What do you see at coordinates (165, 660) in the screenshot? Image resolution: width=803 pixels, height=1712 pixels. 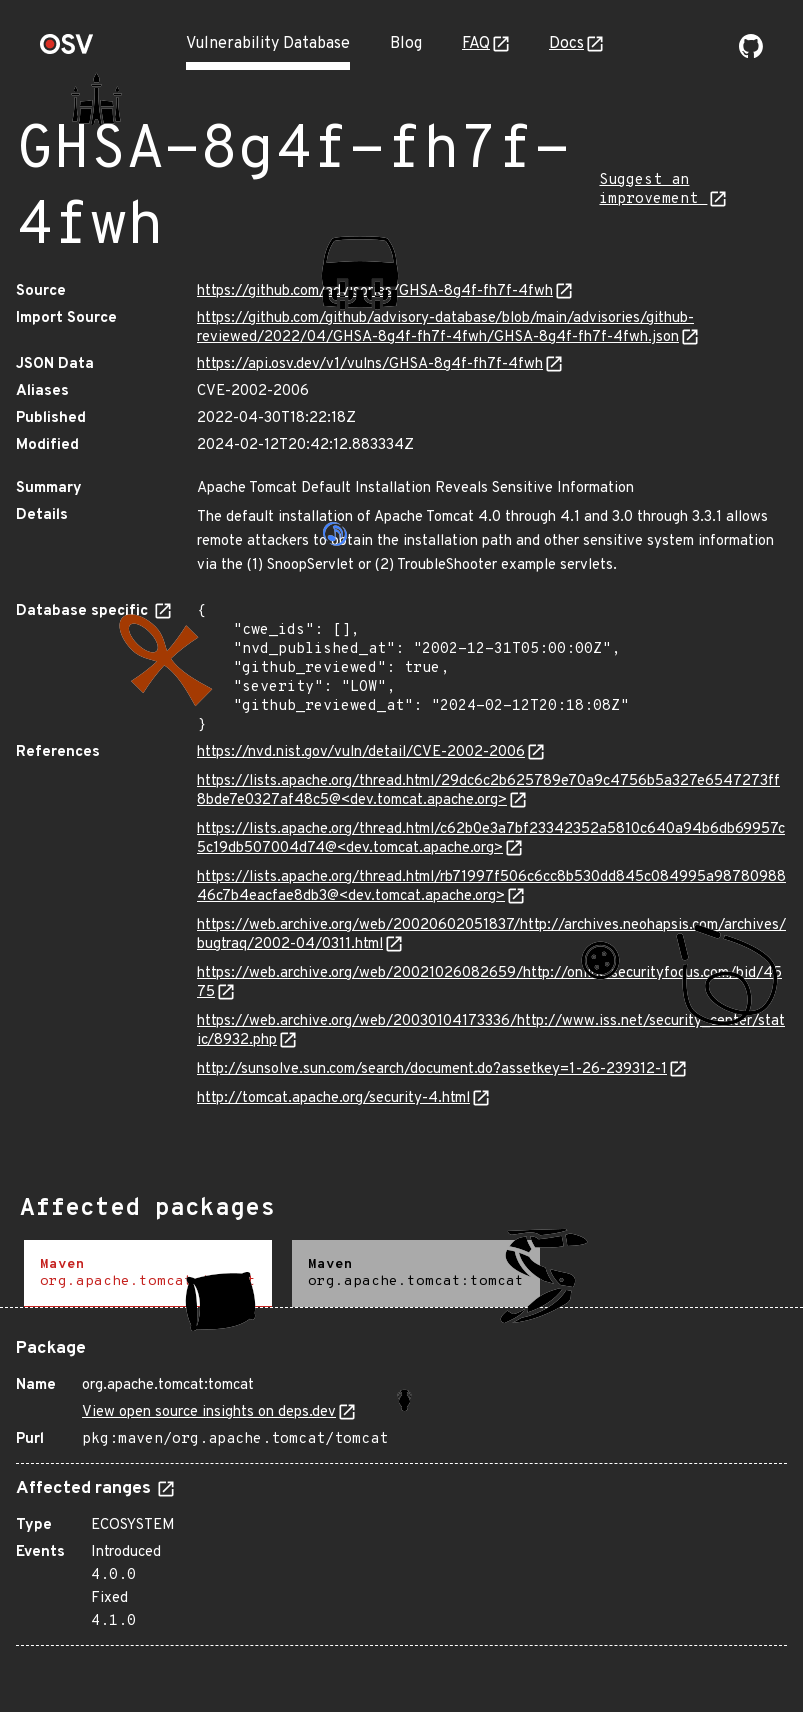 I see `access egyptian or ancient-themed content` at bounding box center [165, 660].